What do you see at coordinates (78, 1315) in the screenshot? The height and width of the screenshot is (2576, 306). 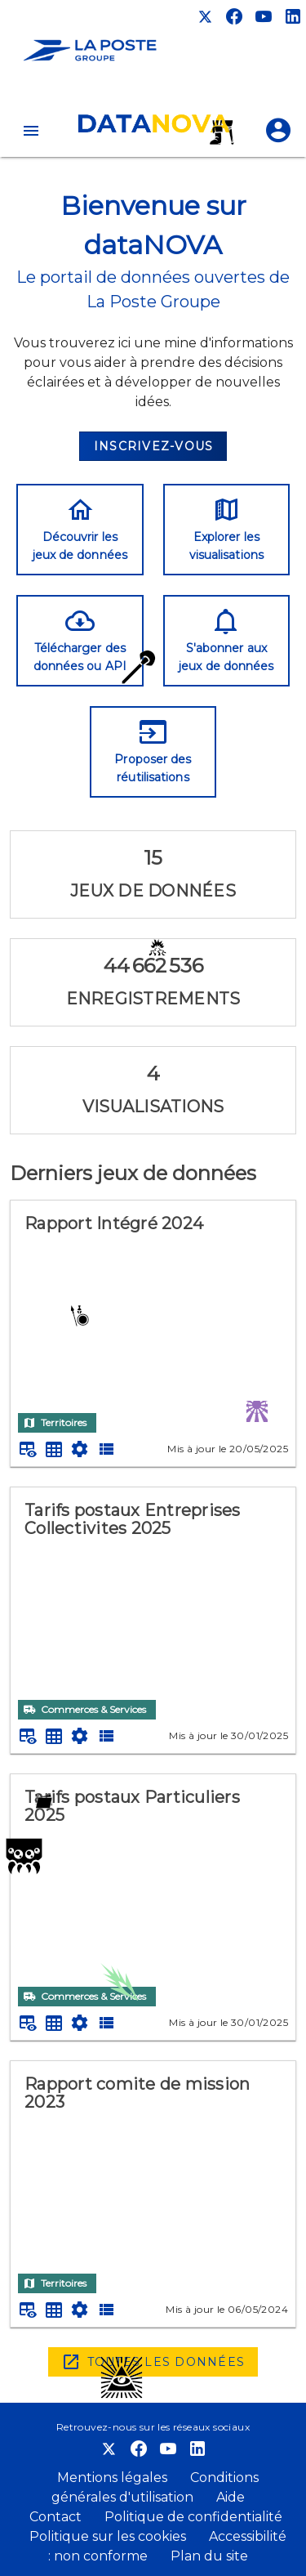 I see `select spartan warrior class or faction` at bounding box center [78, 1315].